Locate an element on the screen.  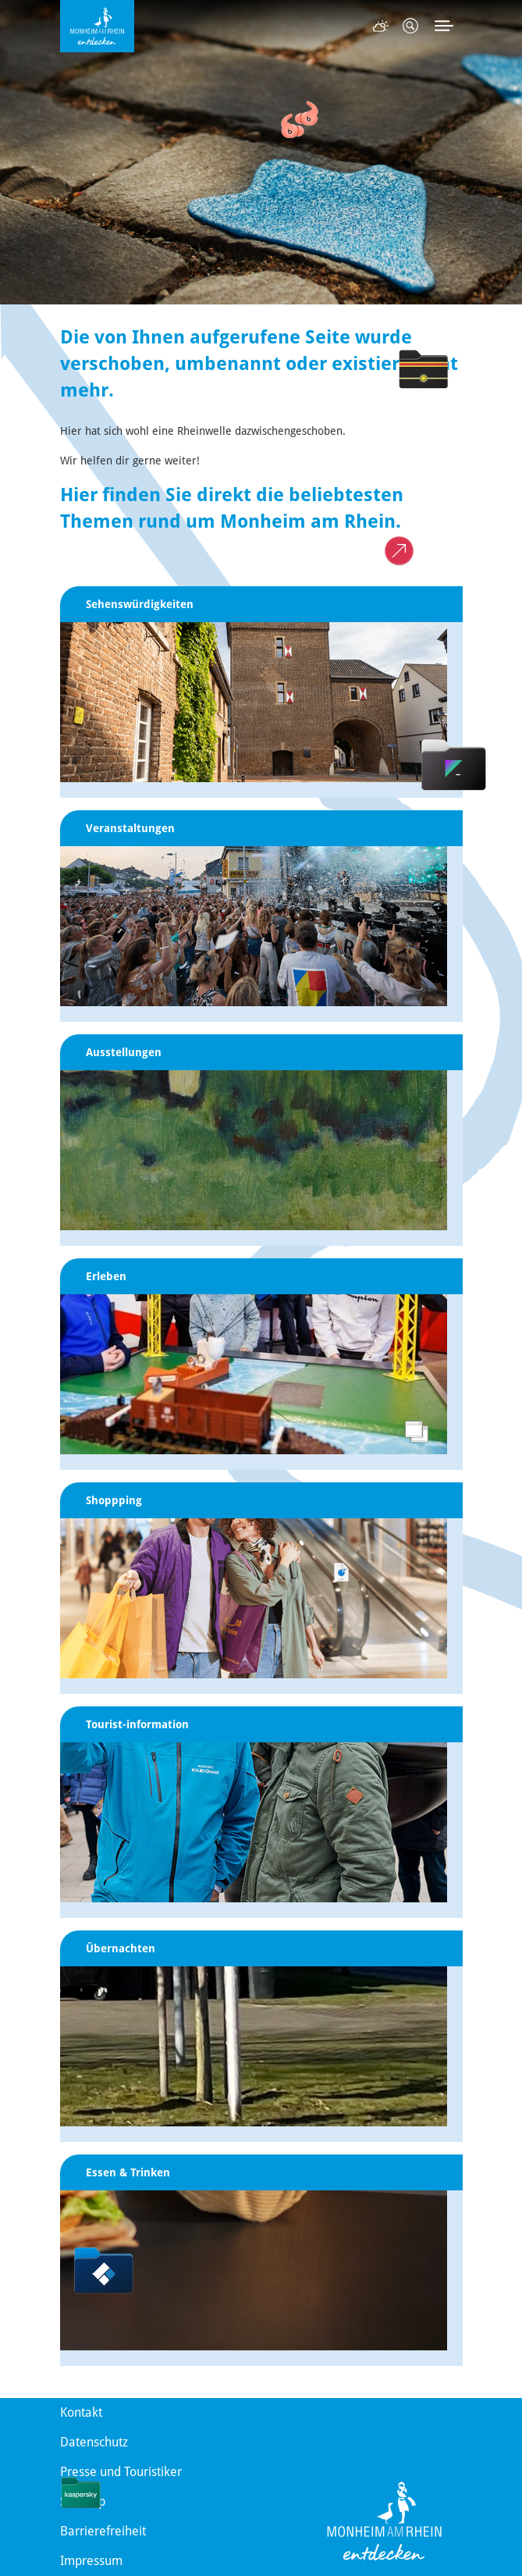
open wondershare recoverit project folder is located at coordinates (103, 2272).